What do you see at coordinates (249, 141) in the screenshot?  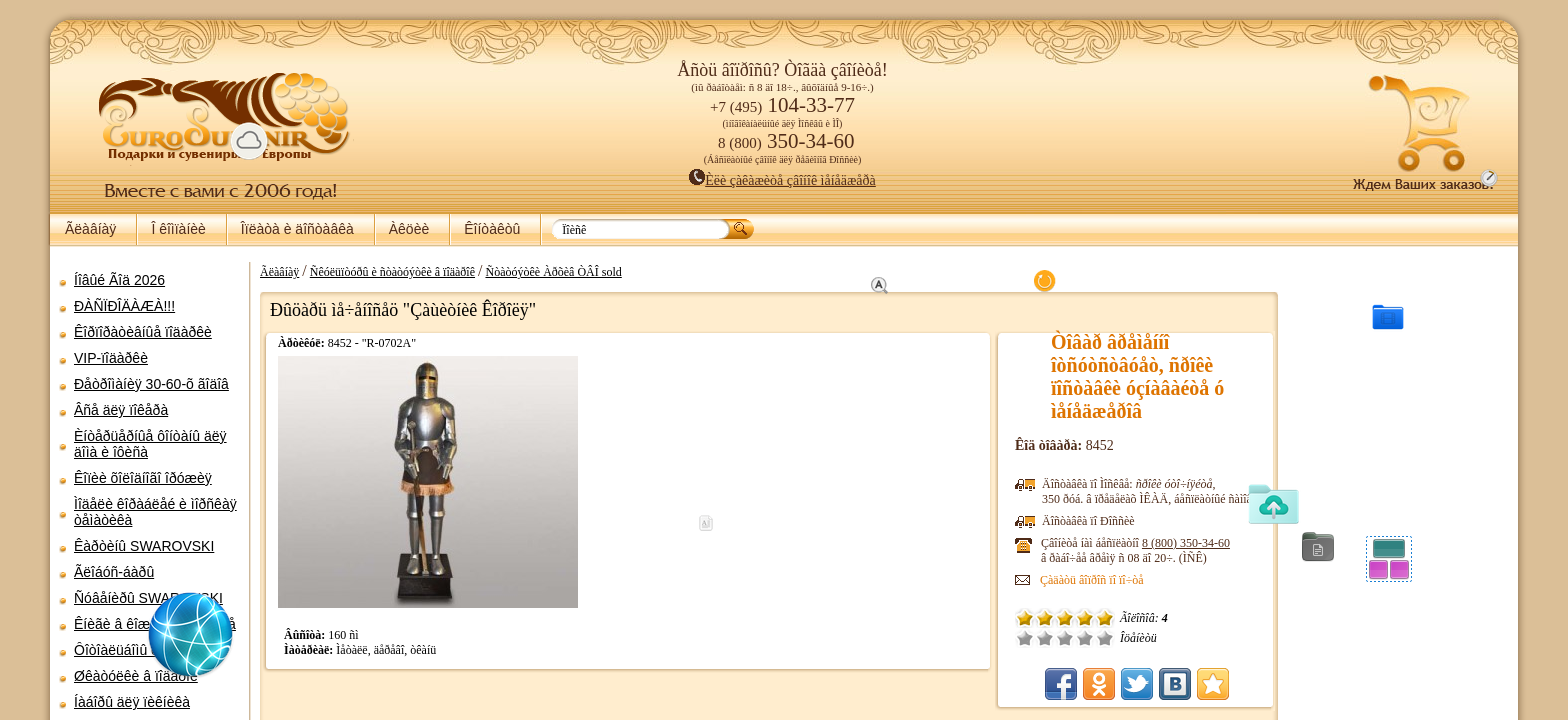 I see `dropbox smart sync enabled for cloud-only storage` at bounding box center [249, 141].